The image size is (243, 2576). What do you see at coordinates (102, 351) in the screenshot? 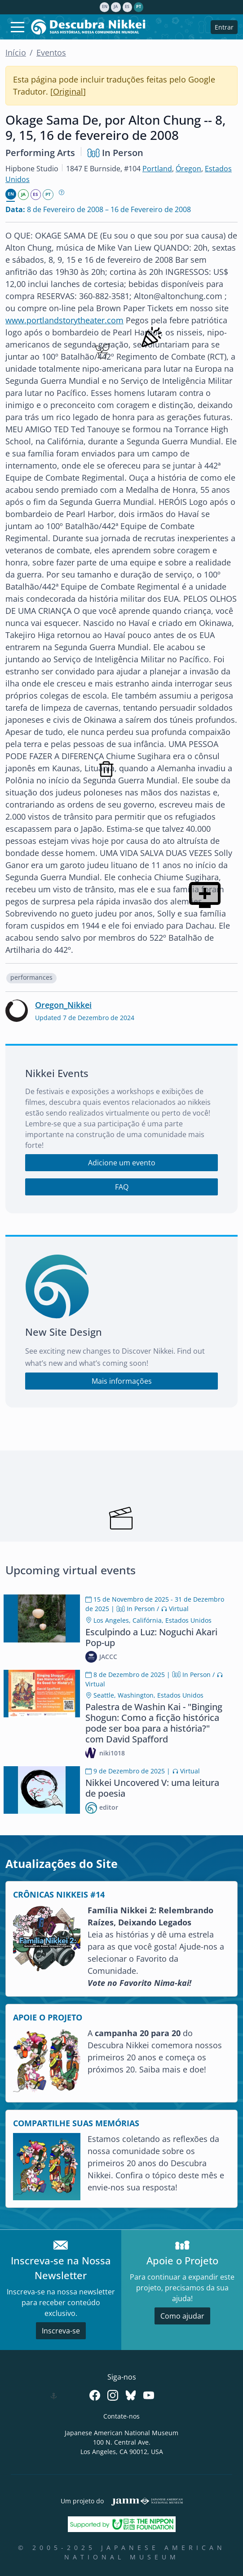
I see `access plant care or gardening features` at bounding box center [102, 351].